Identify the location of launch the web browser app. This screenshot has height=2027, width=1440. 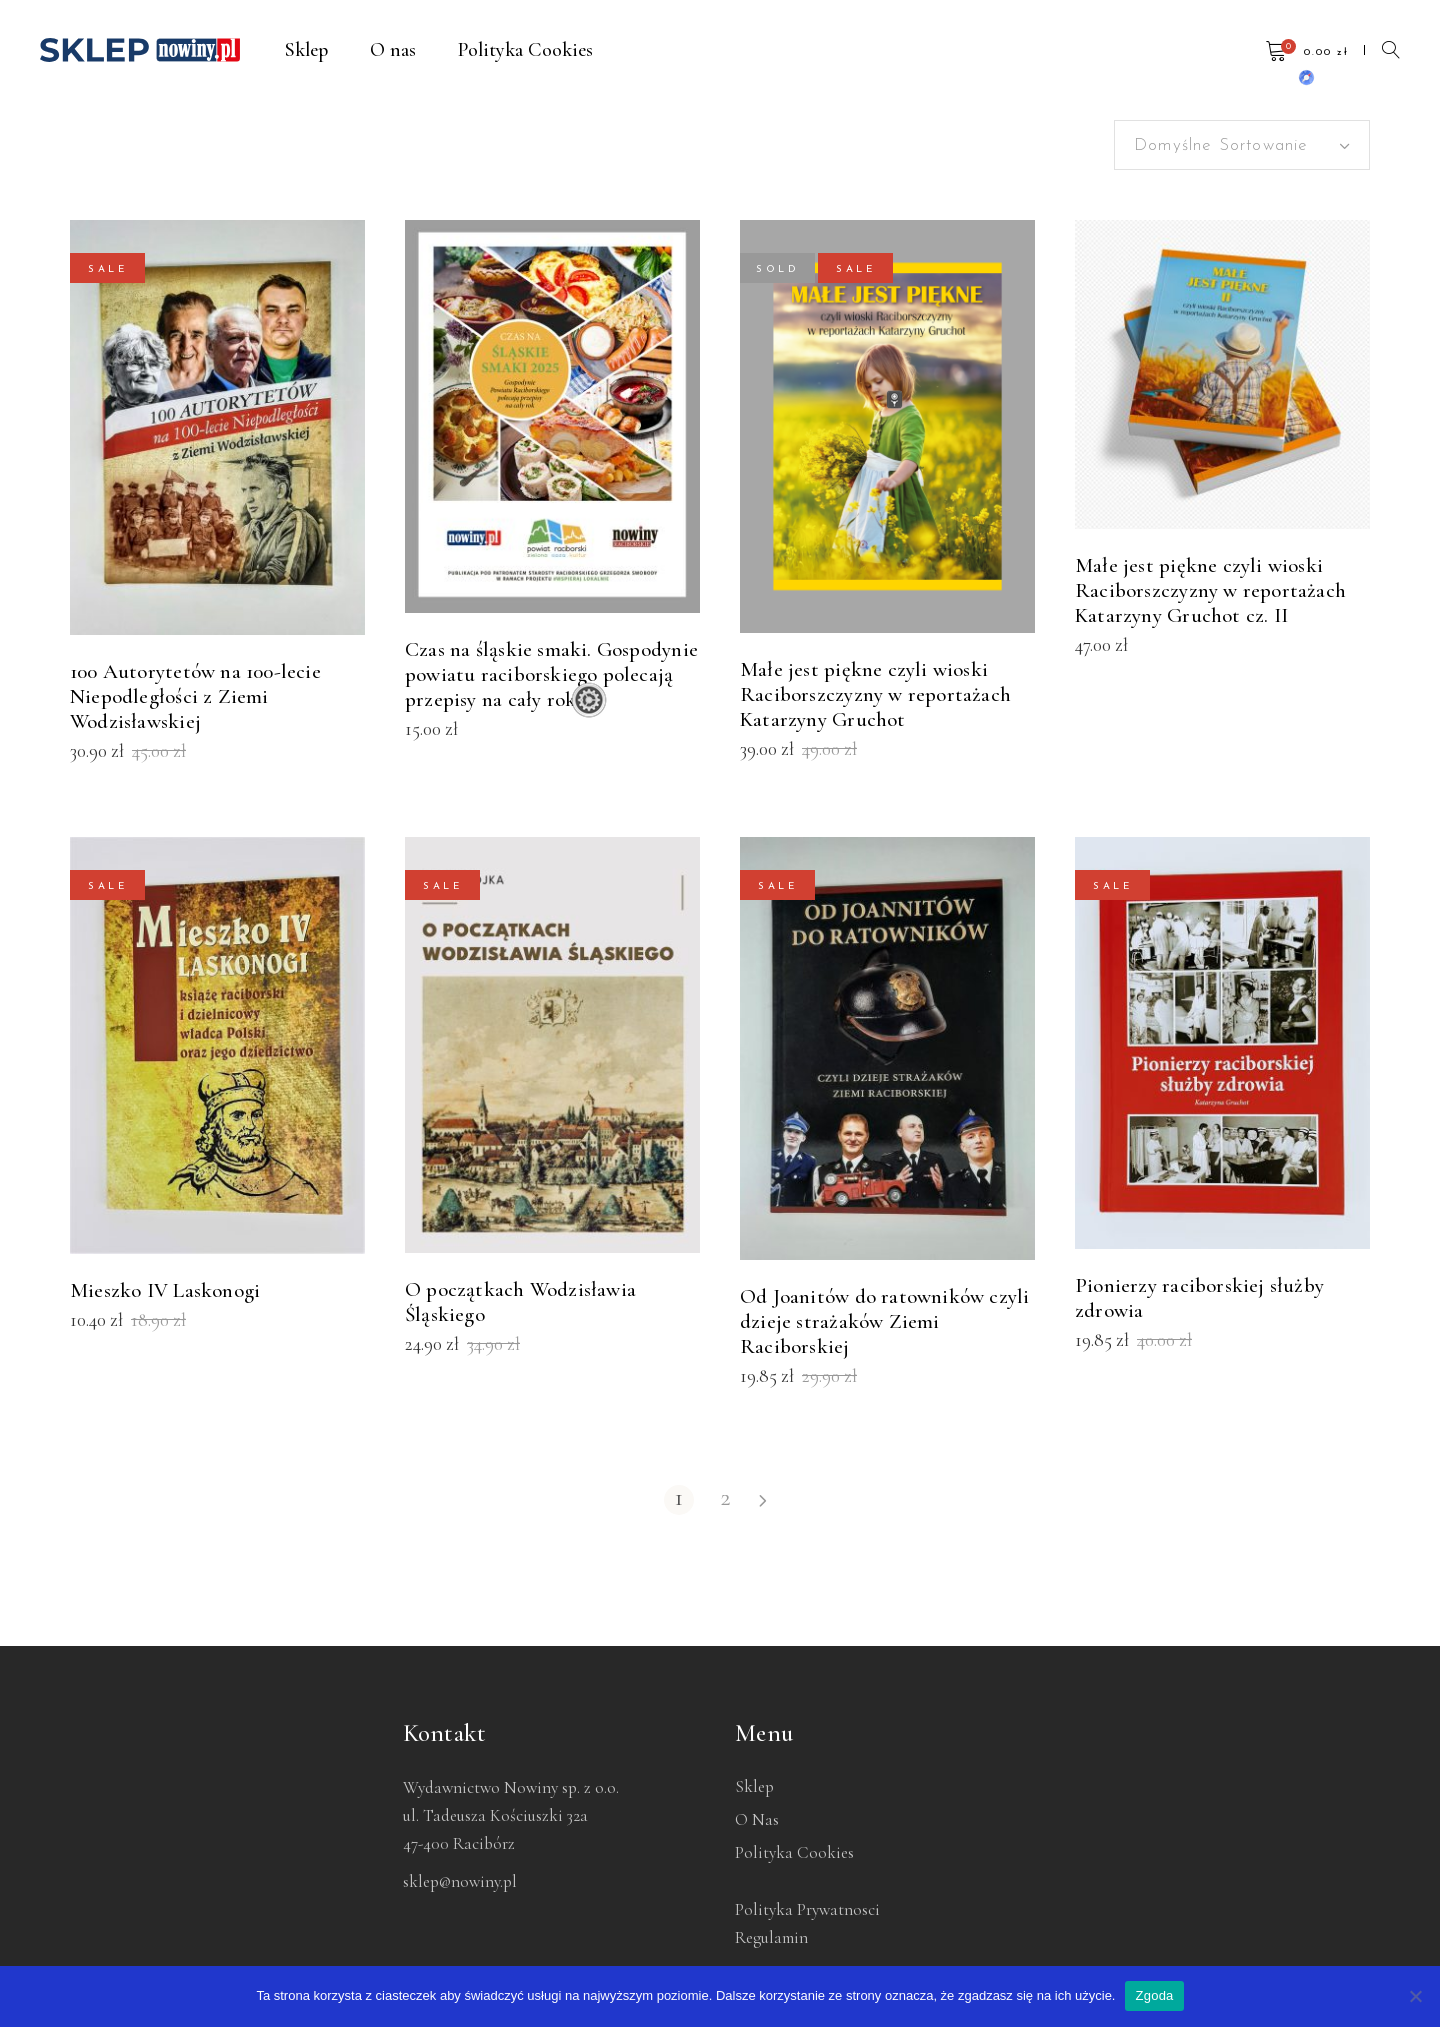
(1306, 77).